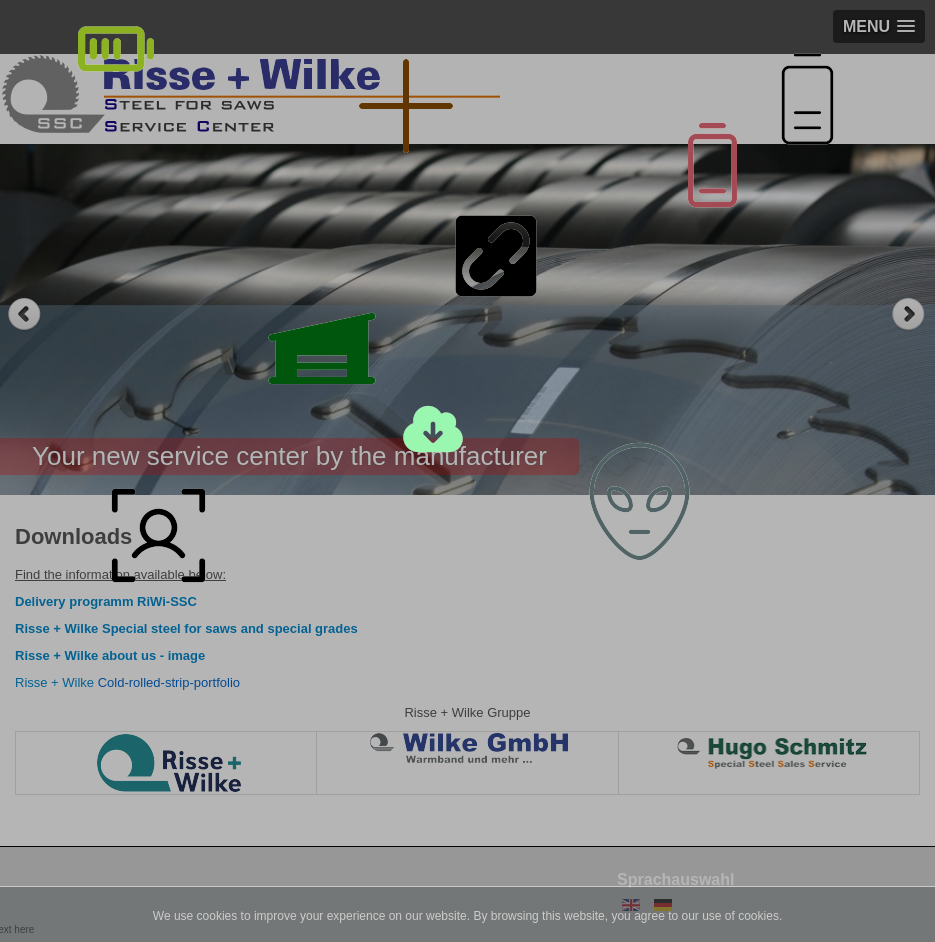 Image resolution: width=935 pixels, height=942 pixels. Describe the element at coordinates (406, 106) in the screenshot. I see `add a new item` at that location.